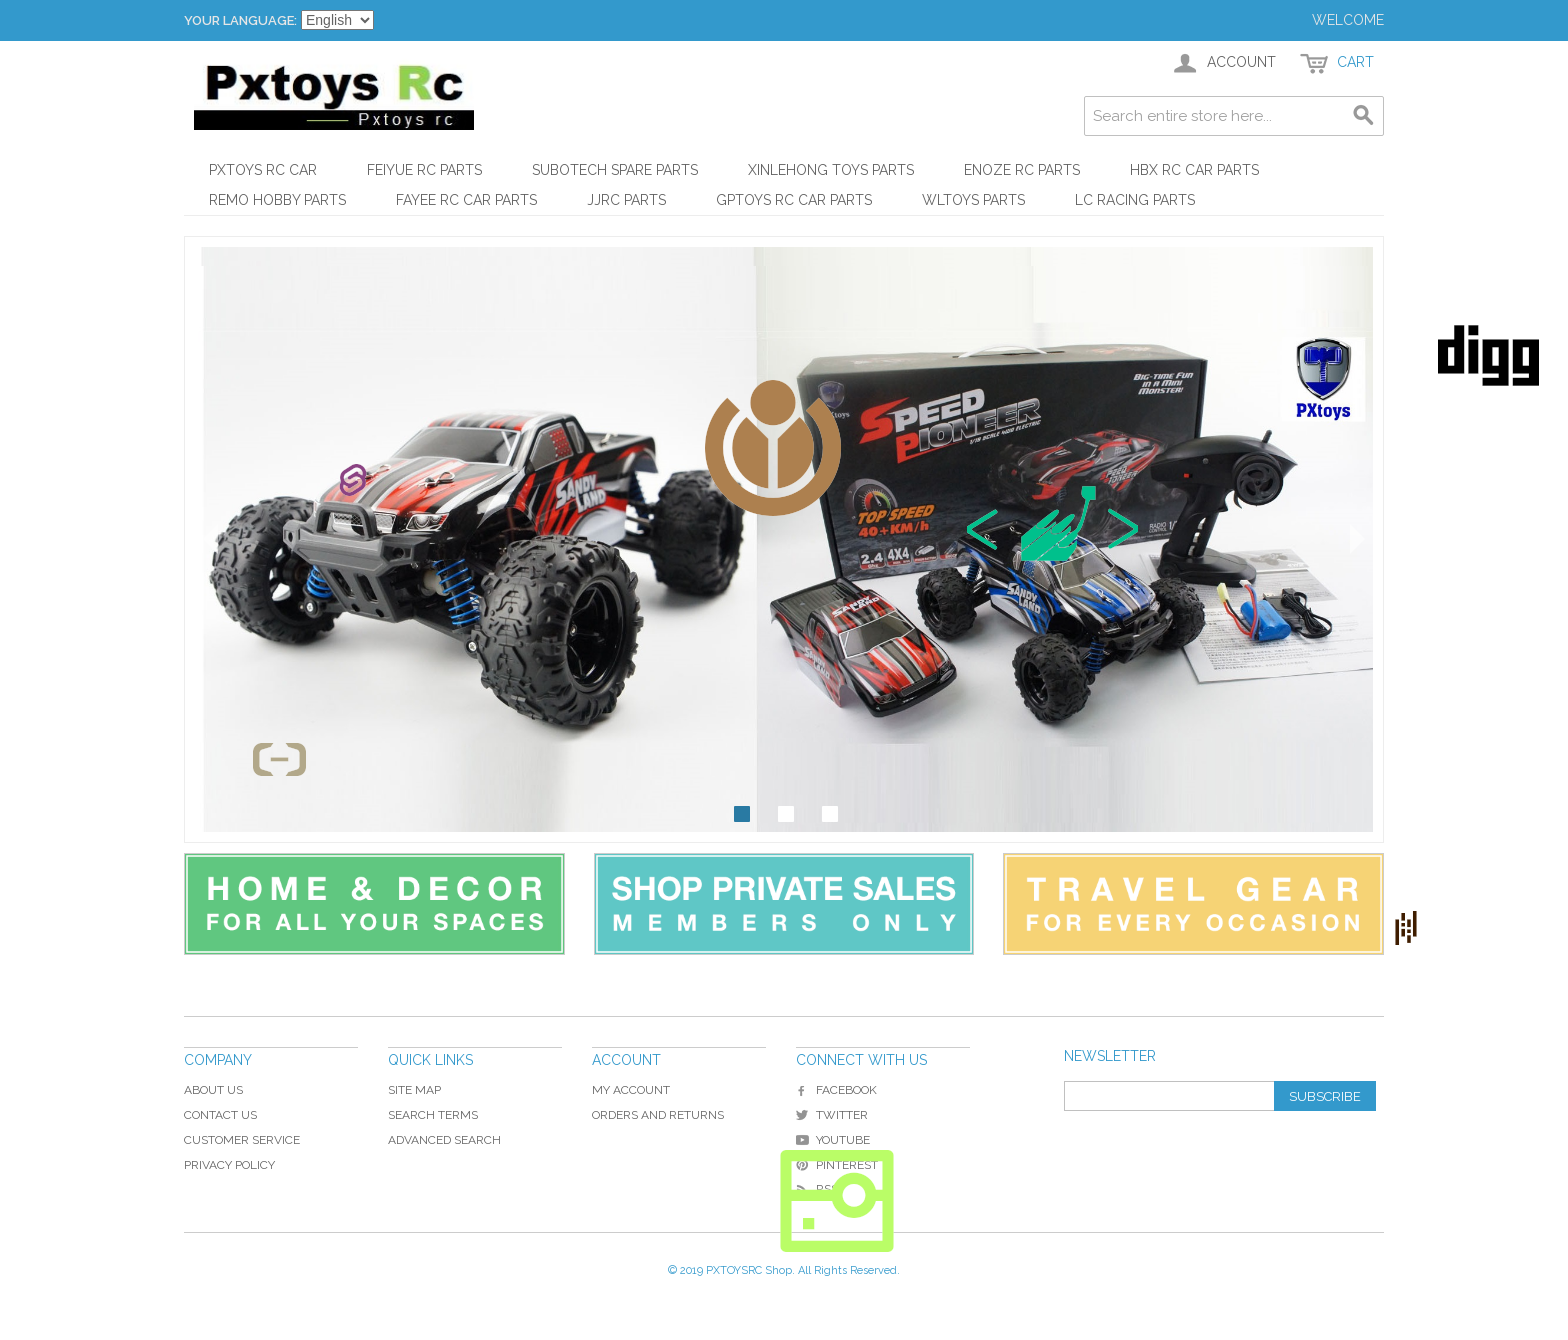 The width and height of the screenshot is (1568, 1340). Describe the element at coordinates (353, 480) in the screenshot. I see `svelte framework logo` at that location.